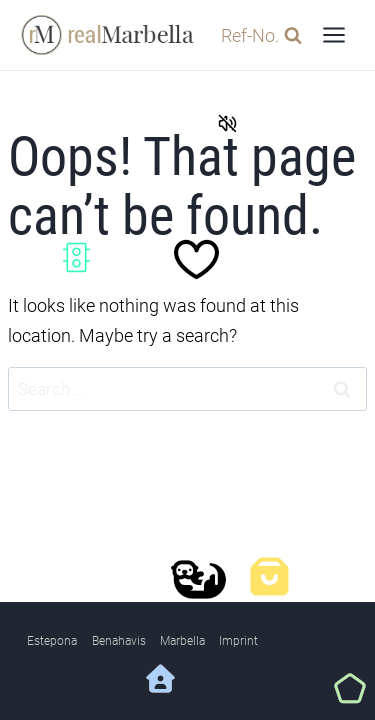  I want to click on mute audio, so click(227, 123).